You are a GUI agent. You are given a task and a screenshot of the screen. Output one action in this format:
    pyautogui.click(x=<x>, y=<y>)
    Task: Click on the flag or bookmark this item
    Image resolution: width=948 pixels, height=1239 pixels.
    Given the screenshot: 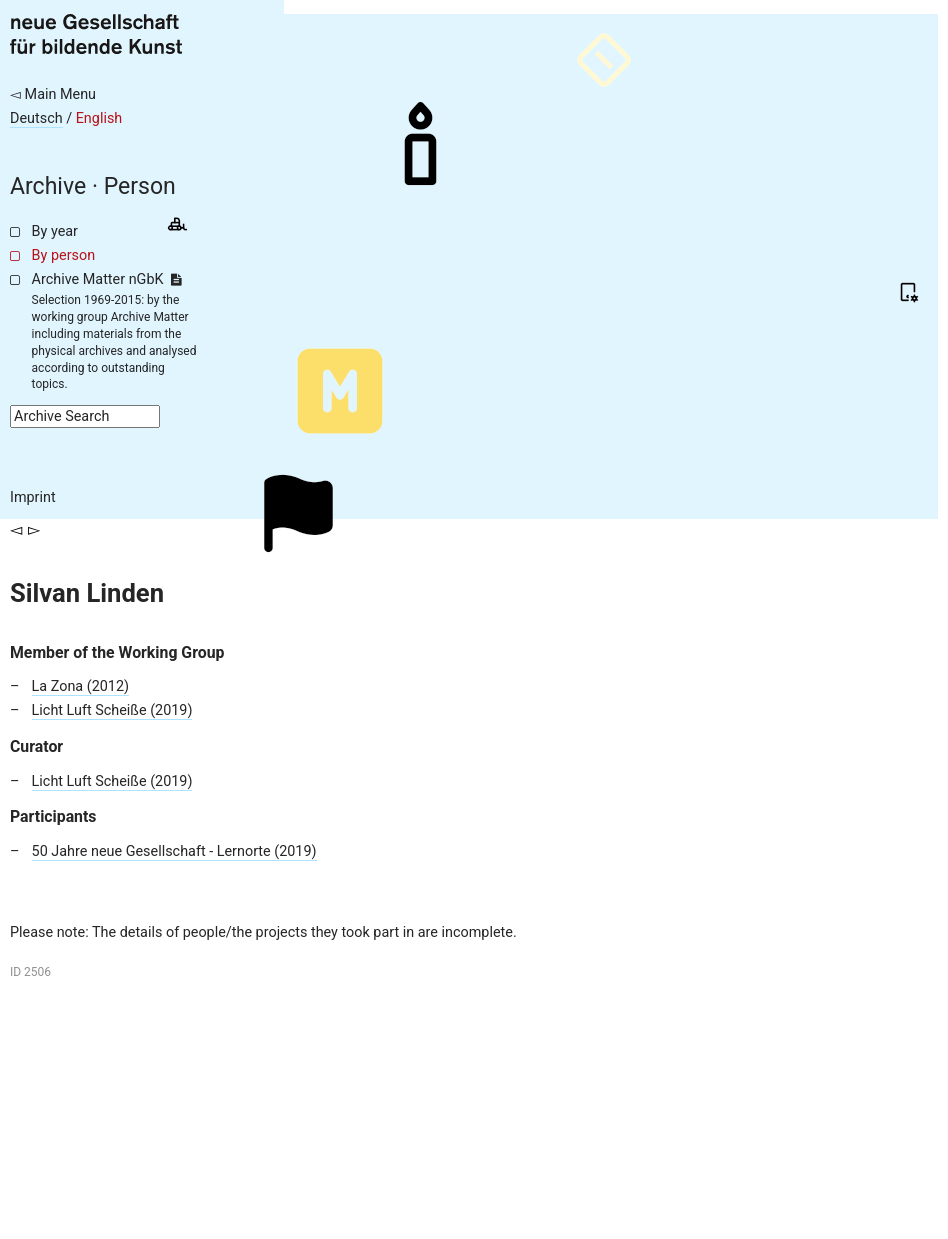 What is the action you would take?
    pyautogui.click(x=298, y=513)
    